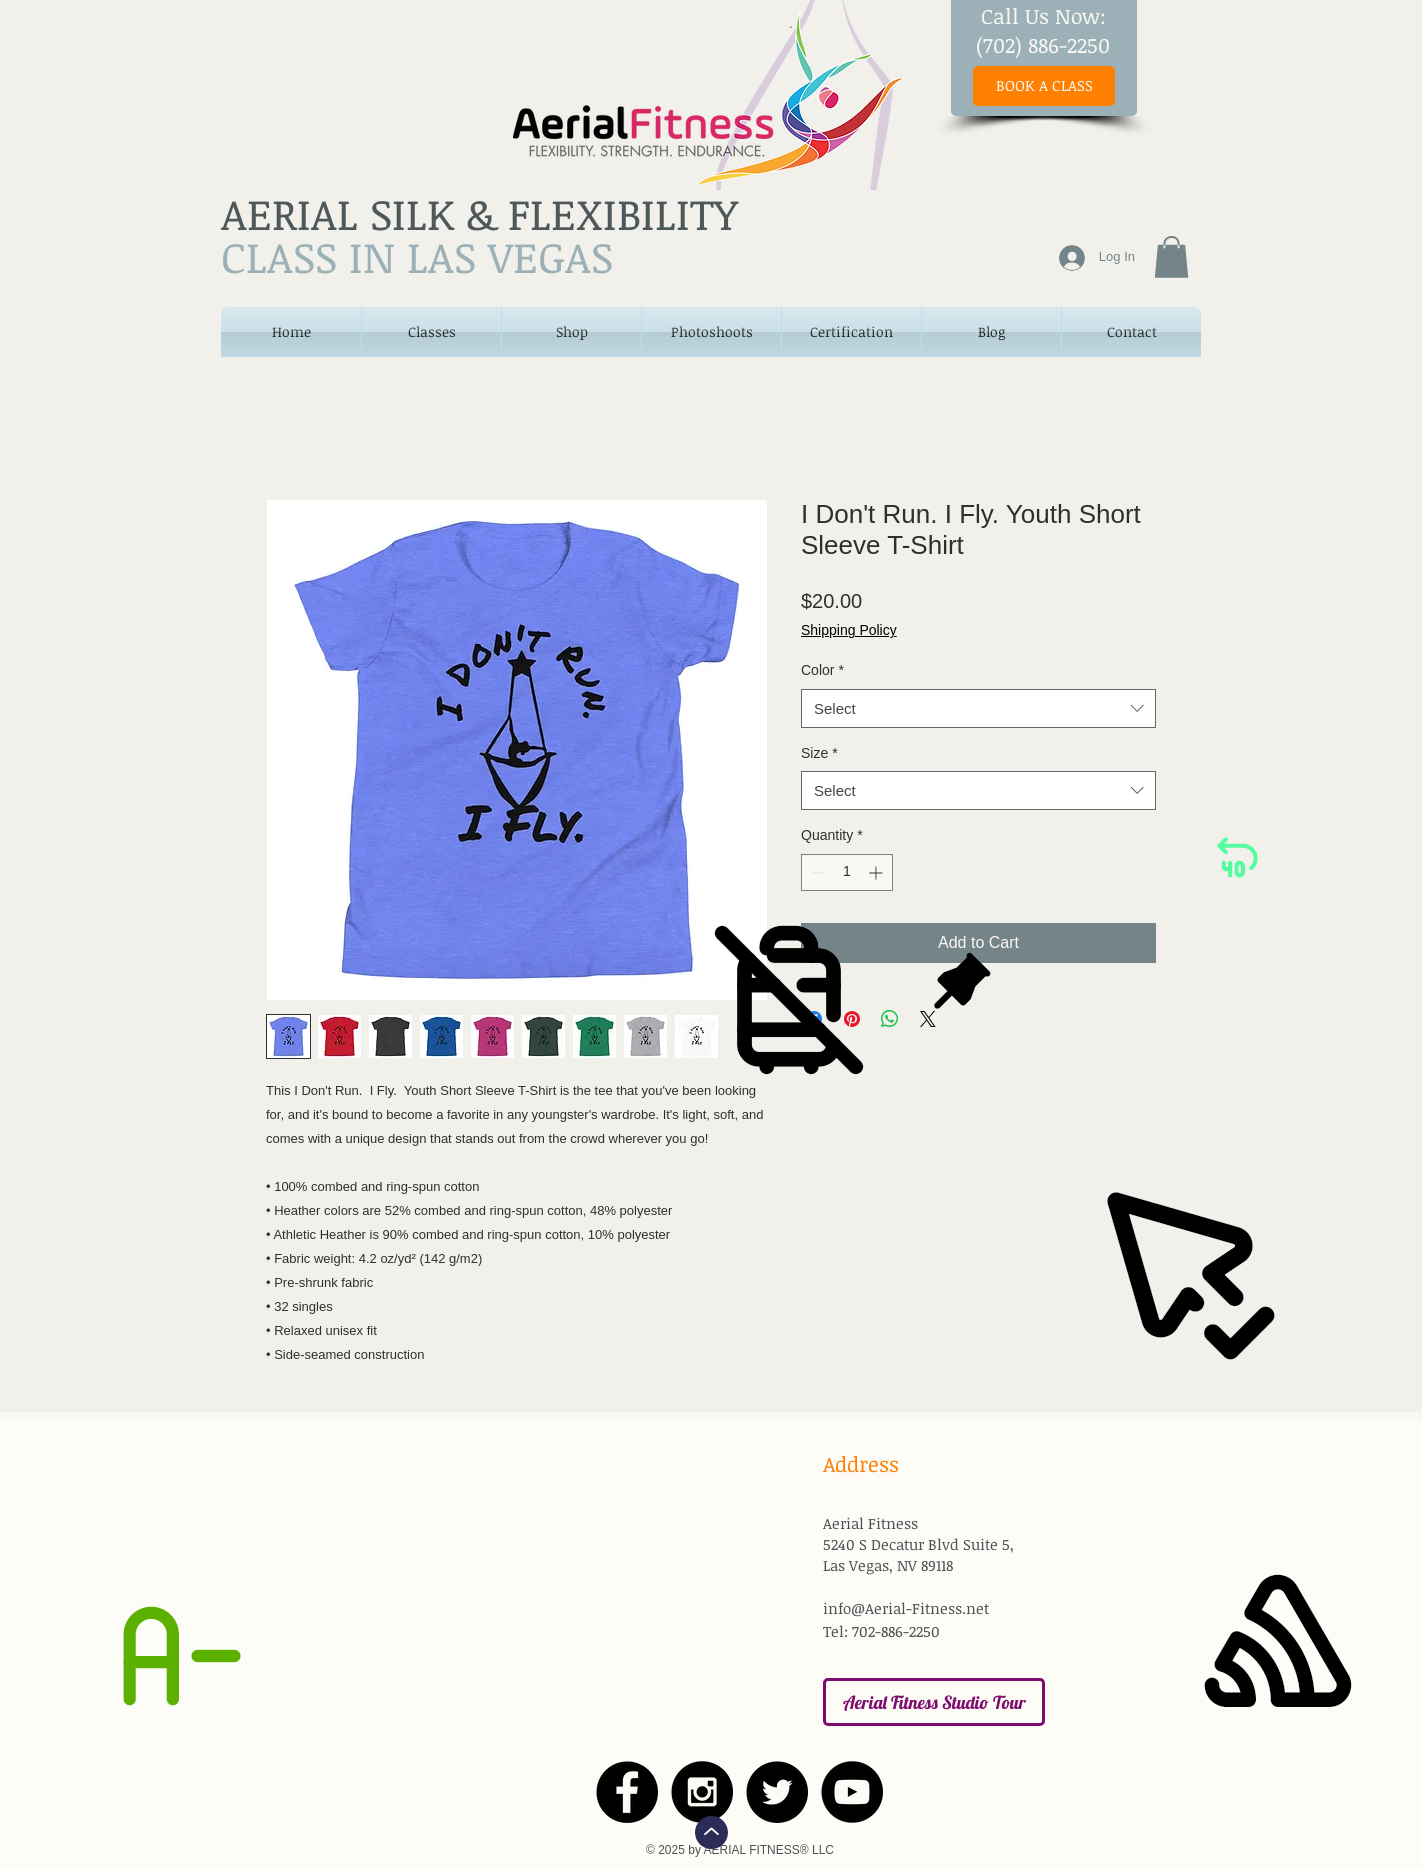  I want to click on no luggage allowed, so click(789, 1000).